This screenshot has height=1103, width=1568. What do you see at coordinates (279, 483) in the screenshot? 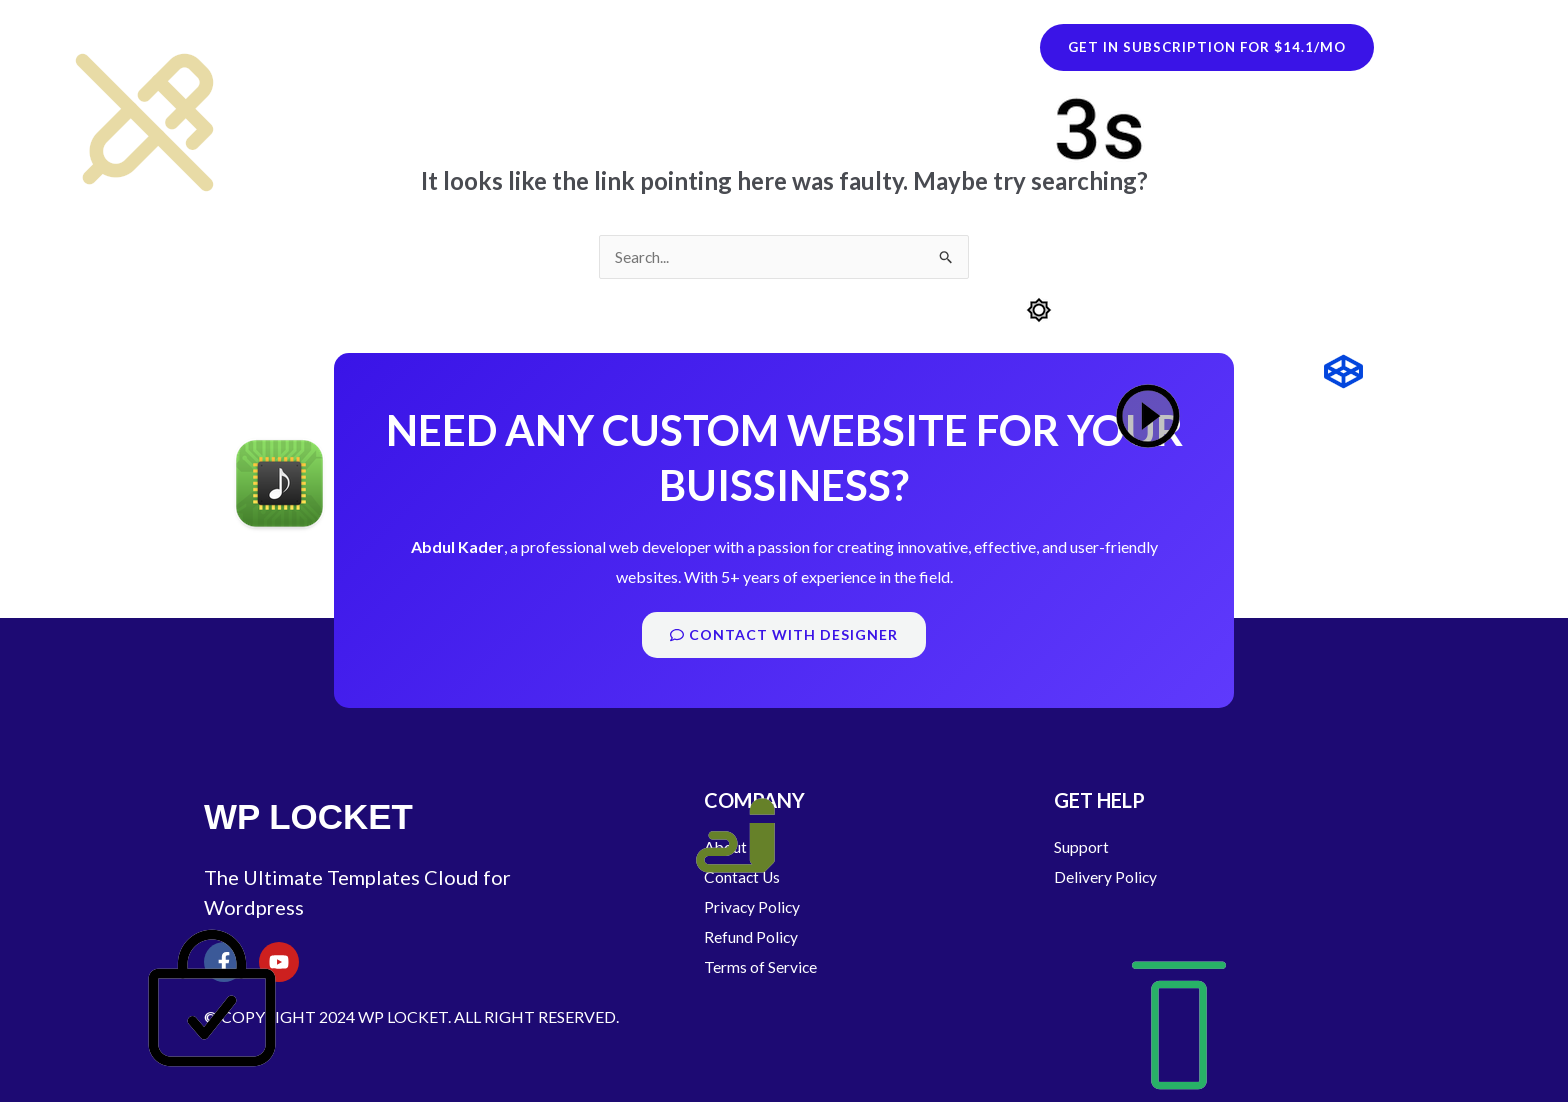
I see `audio card or sound hardware device` at bounding box center [279, 483].